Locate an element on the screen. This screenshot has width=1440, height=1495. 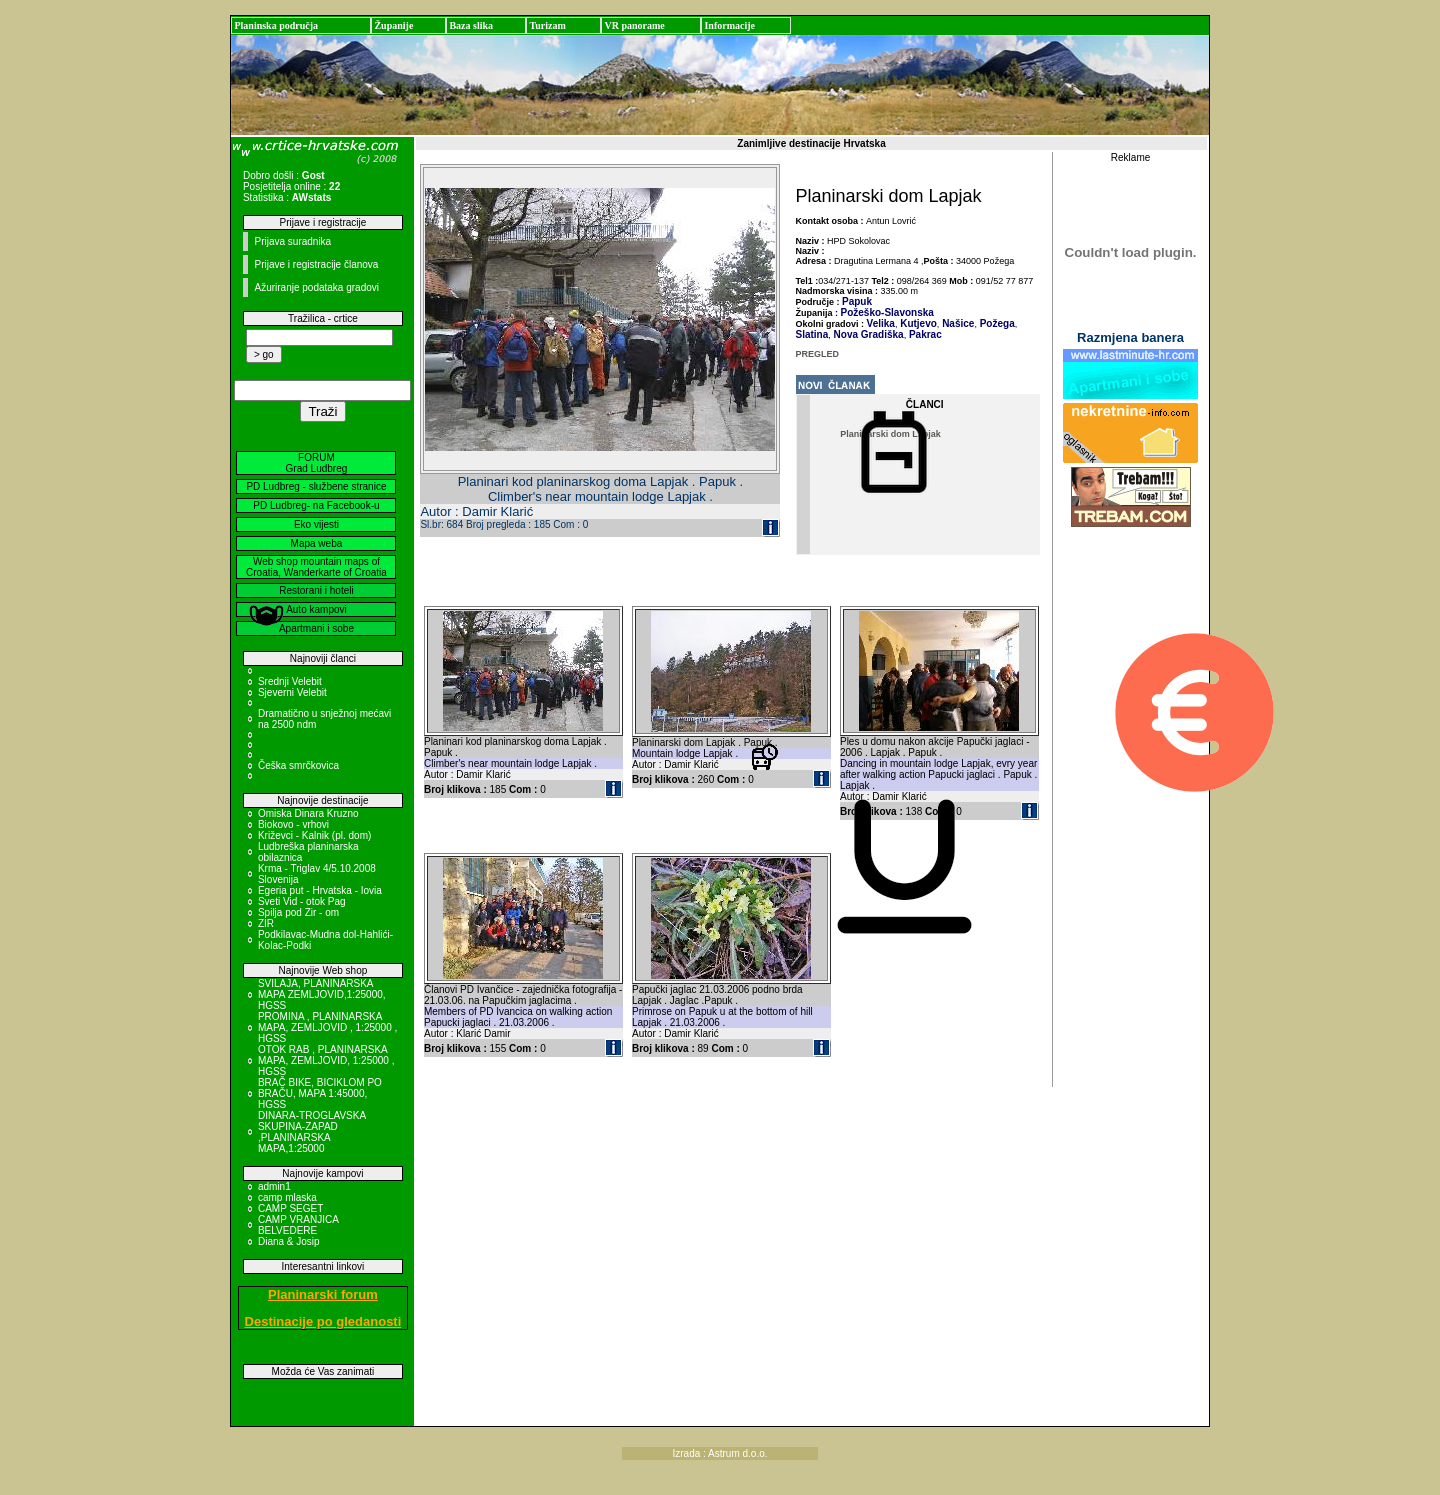
view price or amount in euros is located at coordinates (1194, 712).